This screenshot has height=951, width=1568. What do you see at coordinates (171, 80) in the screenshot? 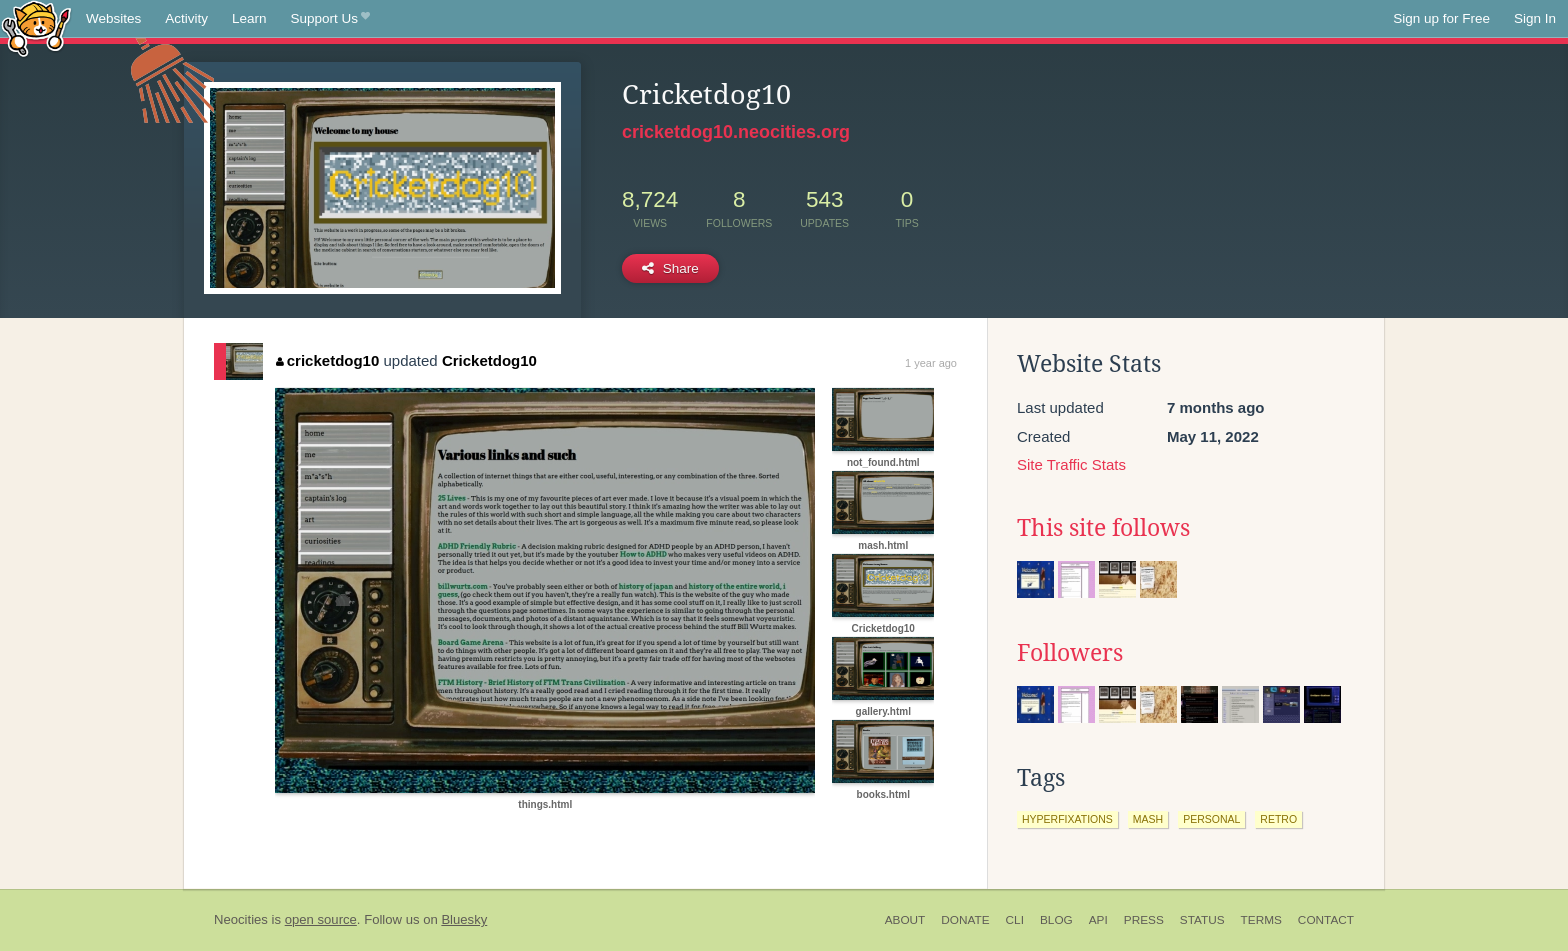
I see `indicates bathroom or shower facilities available` at bounding box center [171, 80].